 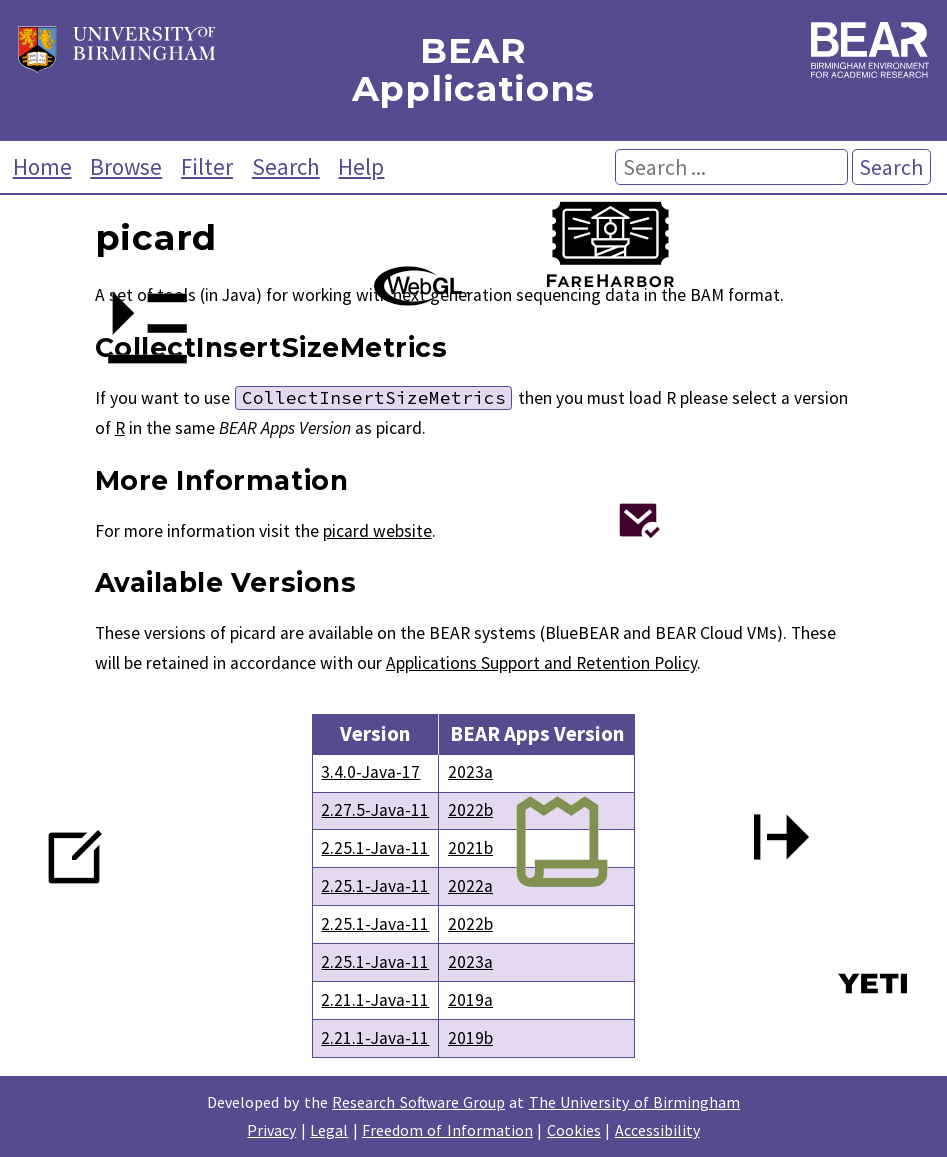 What do you see at coordinates (421, 286) in the screenshot?
I see `WebGL technology logo` at bounding box center [421, 286].